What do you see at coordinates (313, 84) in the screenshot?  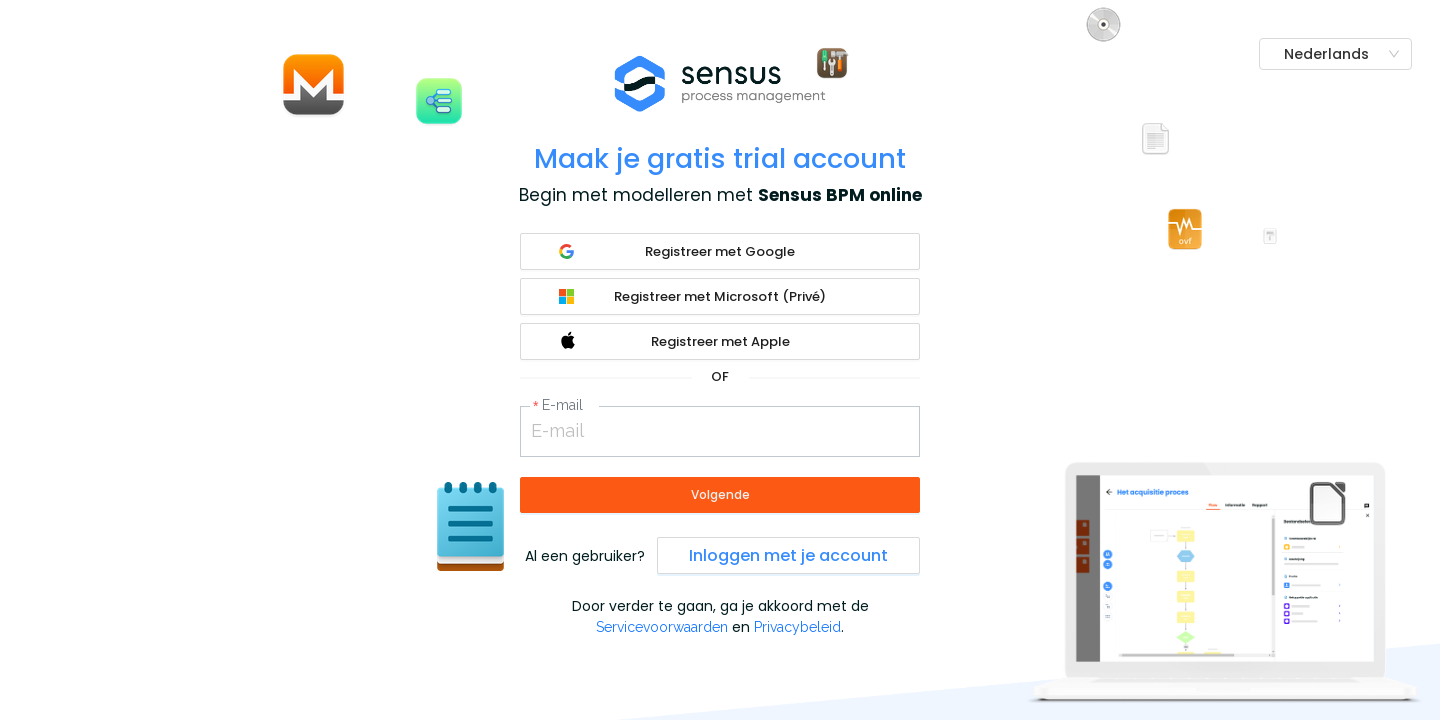 I see `open the Monero cryptocurrency wallet app` at bounding box center [313, 84].